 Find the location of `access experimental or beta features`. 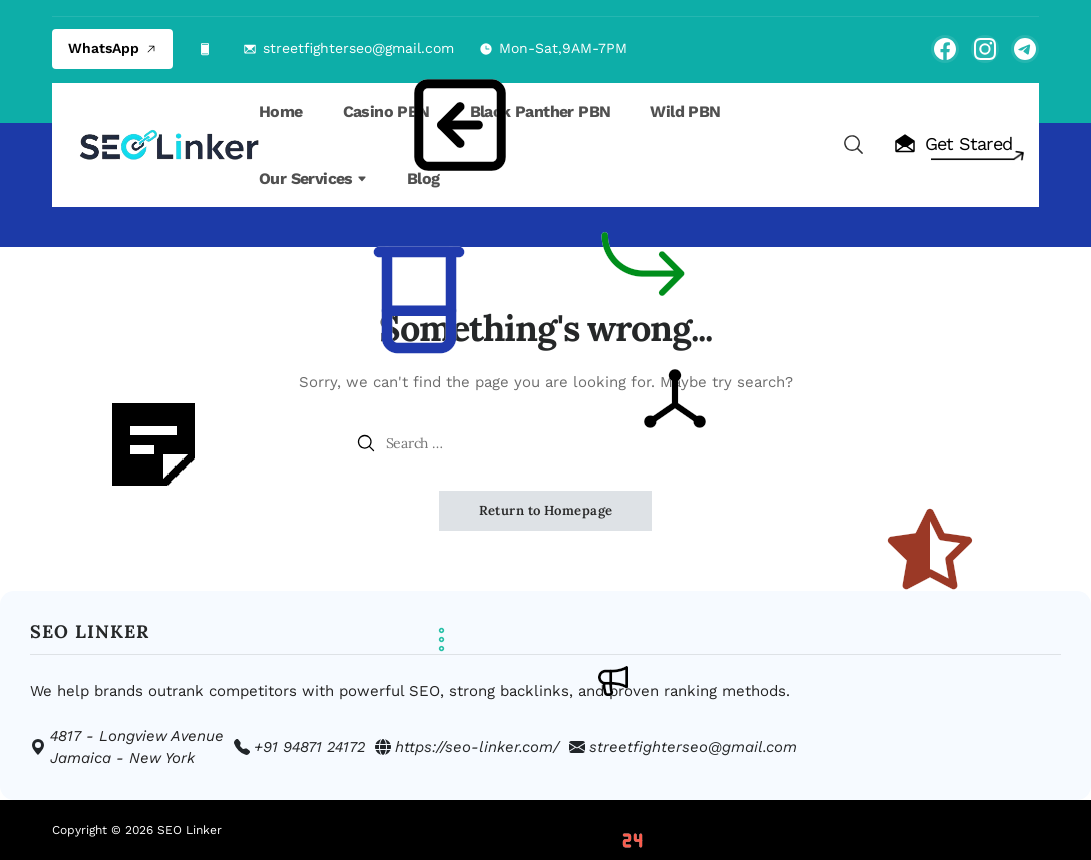

access experimental or beta features is located at coordinates (419, 300).